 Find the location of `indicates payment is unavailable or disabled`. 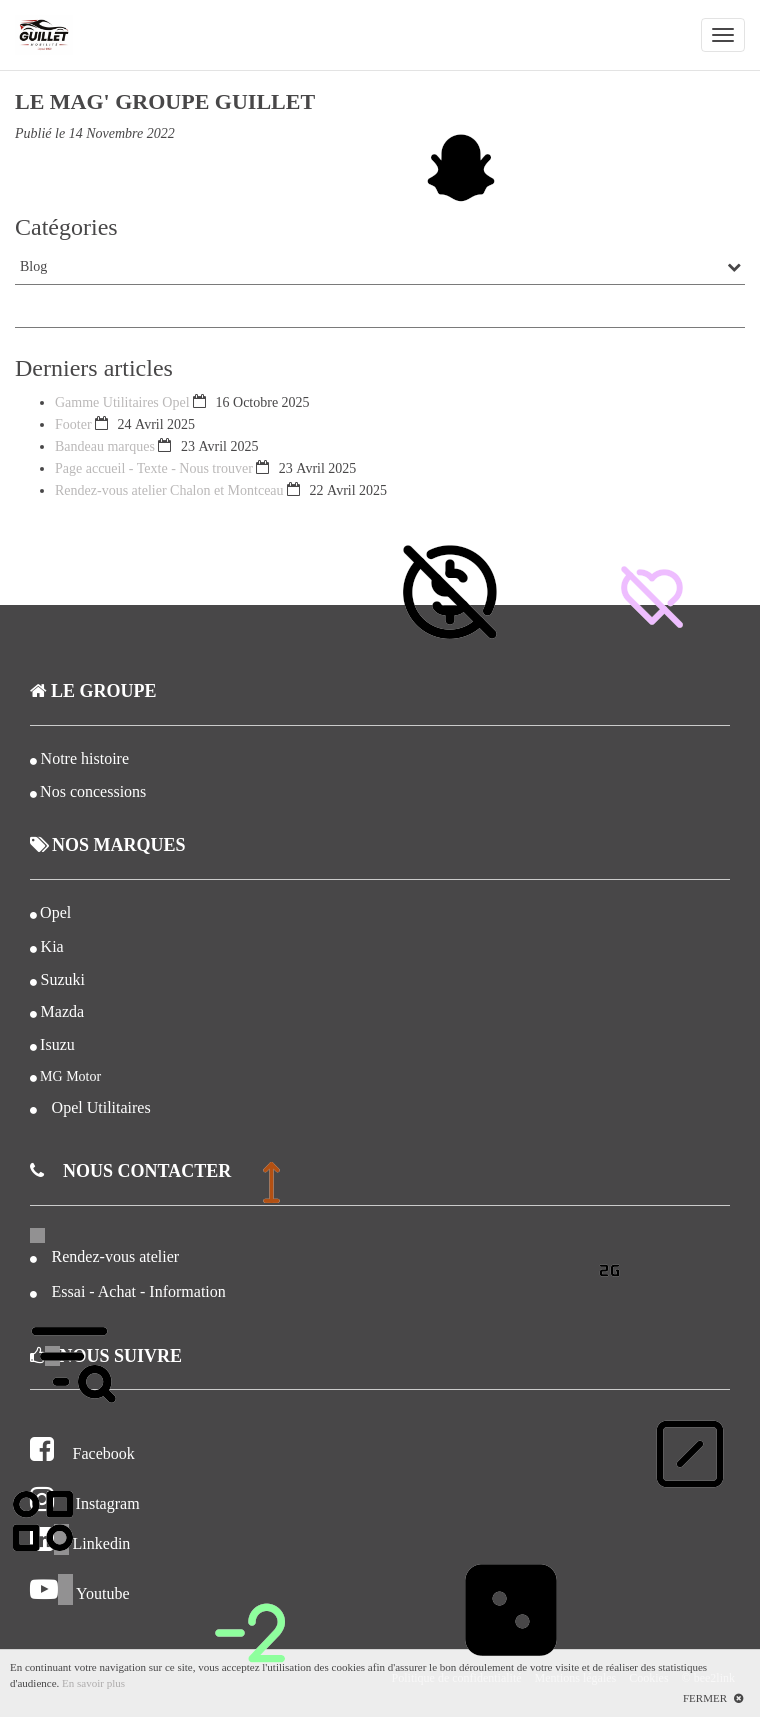

indicates payment is unavailable or disabled is located at coordinates (450, 592).